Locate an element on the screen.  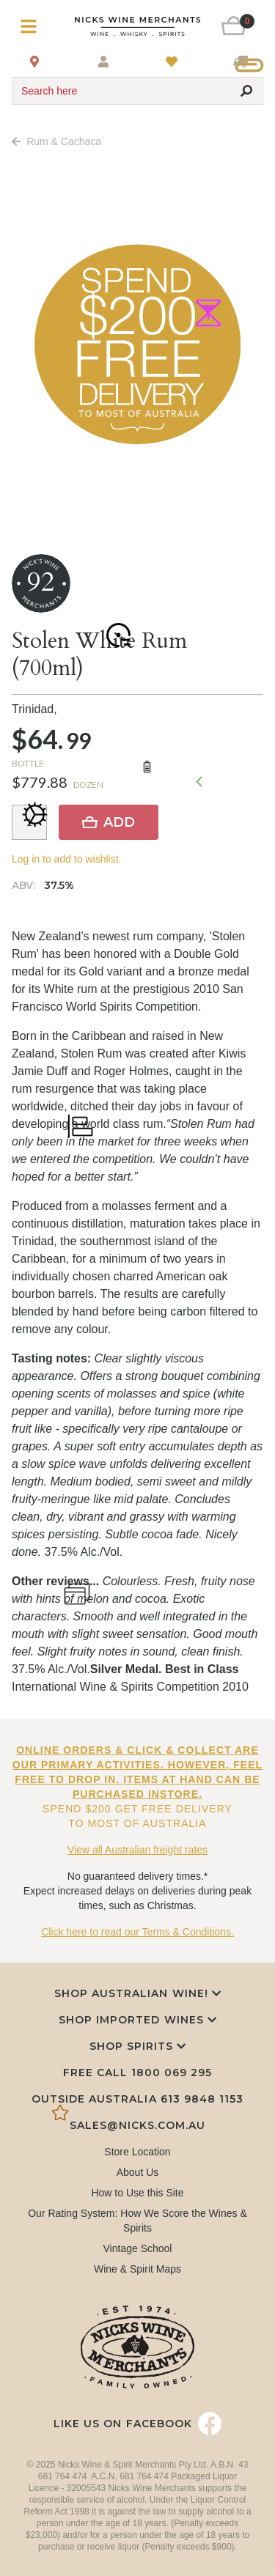
go back to the previous screen is located at coordinates (199, 781).